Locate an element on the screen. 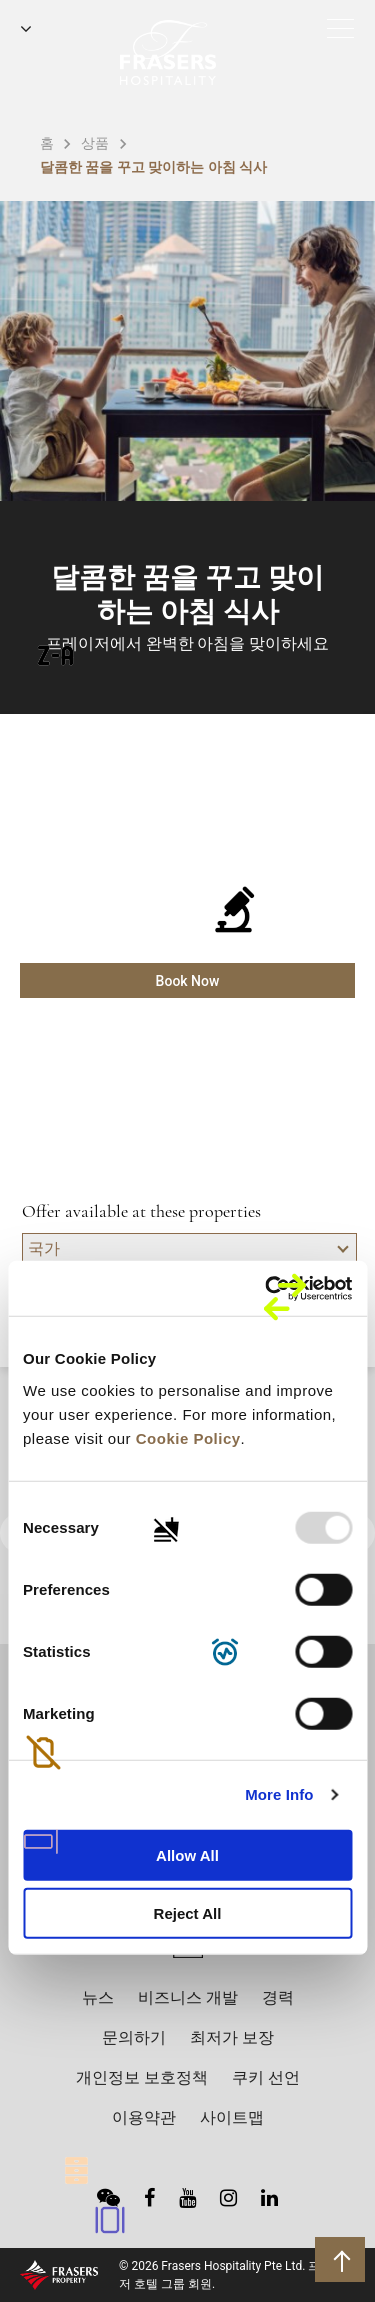  browse images in horizontal gallery view is located at coordinates (110, 2220).